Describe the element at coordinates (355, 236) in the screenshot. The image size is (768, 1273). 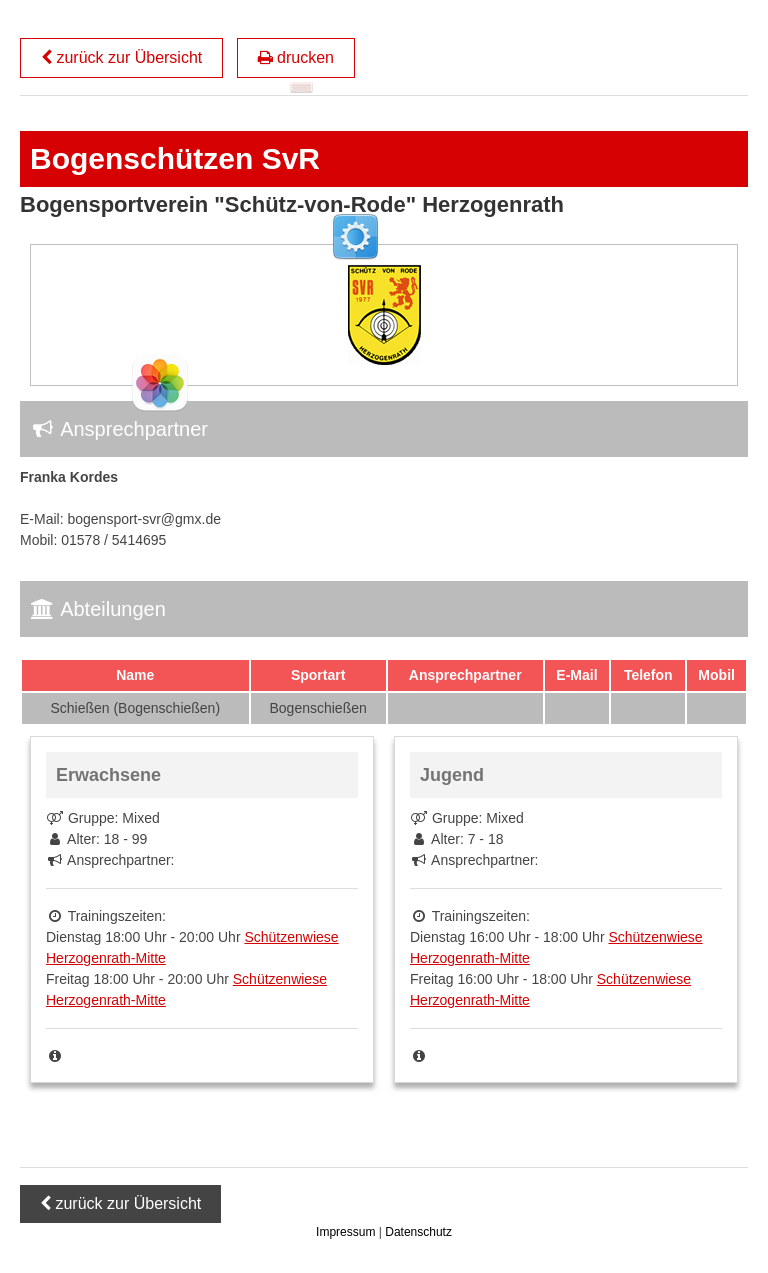
I see `open default applications settings` at that location.